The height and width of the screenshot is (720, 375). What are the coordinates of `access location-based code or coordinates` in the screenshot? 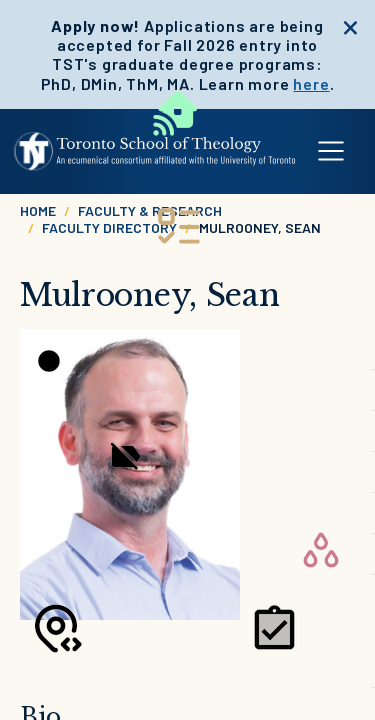 It's located at (56, 628).